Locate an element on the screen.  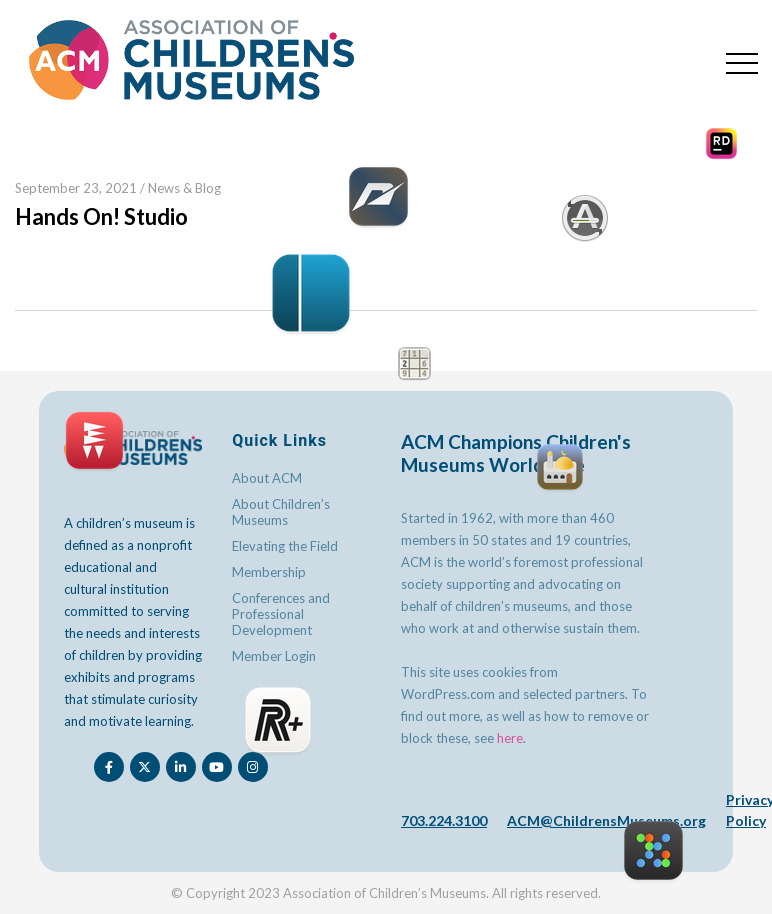
open shotcut video editor is located at coordinates (311, 293).